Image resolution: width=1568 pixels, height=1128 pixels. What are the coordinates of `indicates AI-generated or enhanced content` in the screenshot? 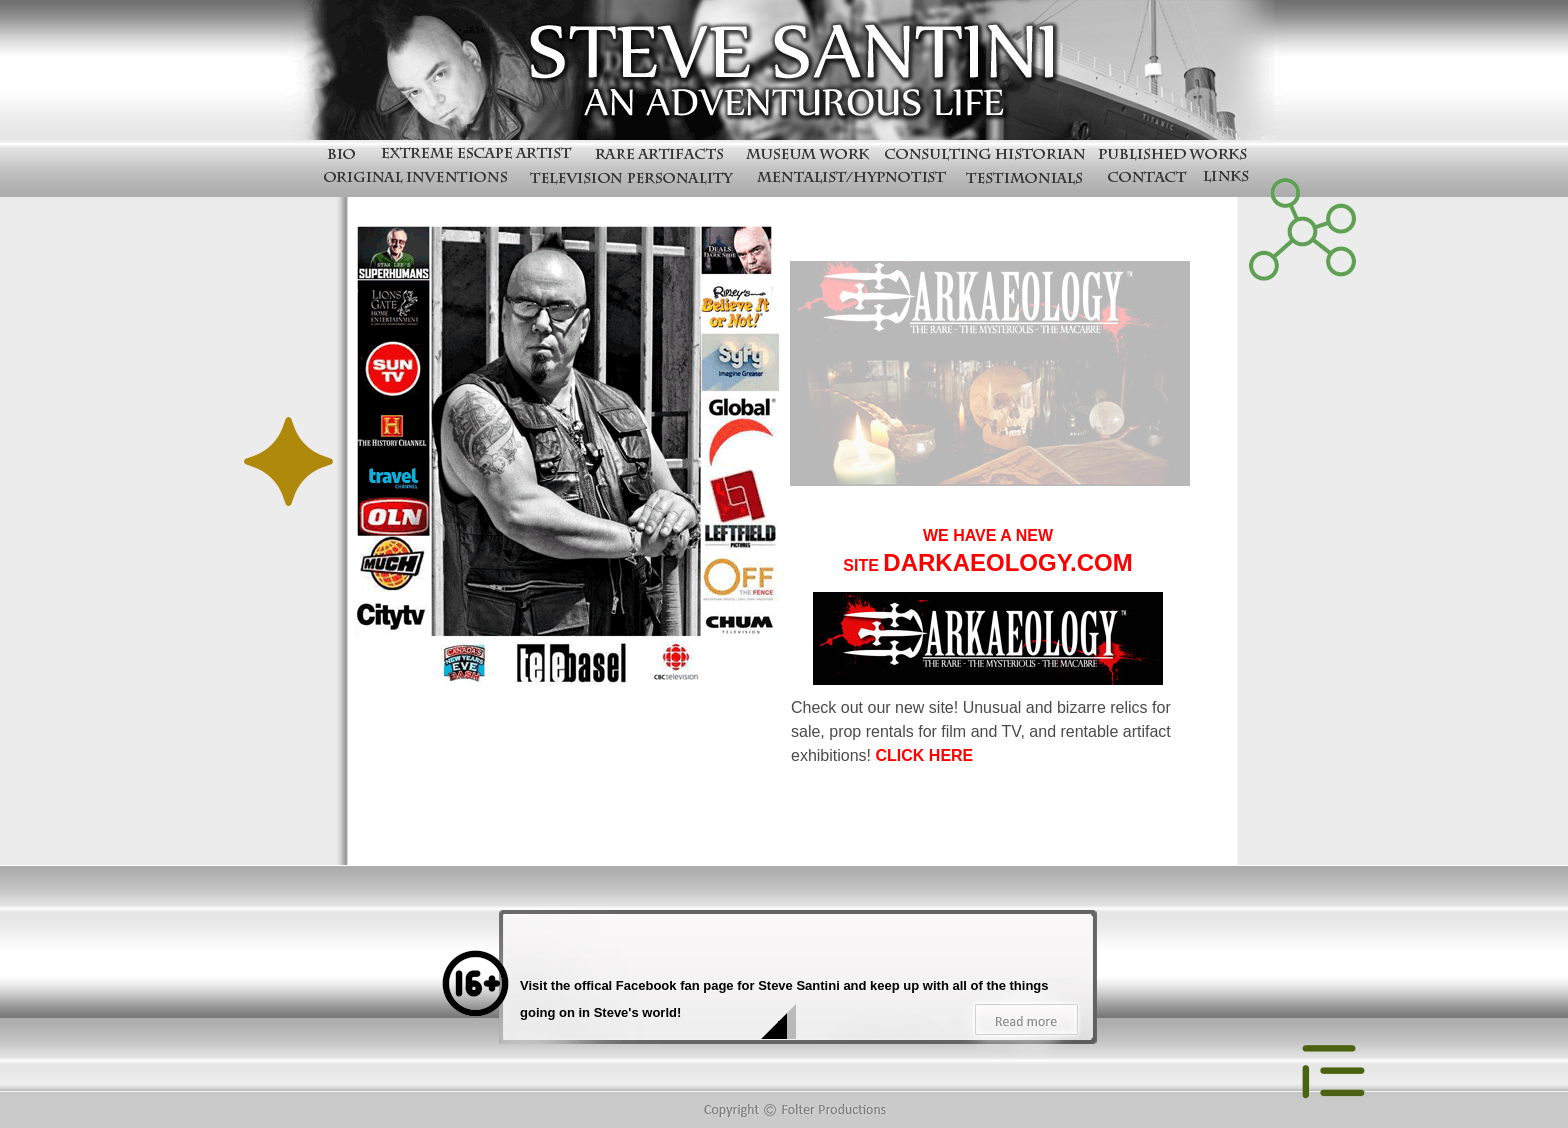 It's located at (288, 461).